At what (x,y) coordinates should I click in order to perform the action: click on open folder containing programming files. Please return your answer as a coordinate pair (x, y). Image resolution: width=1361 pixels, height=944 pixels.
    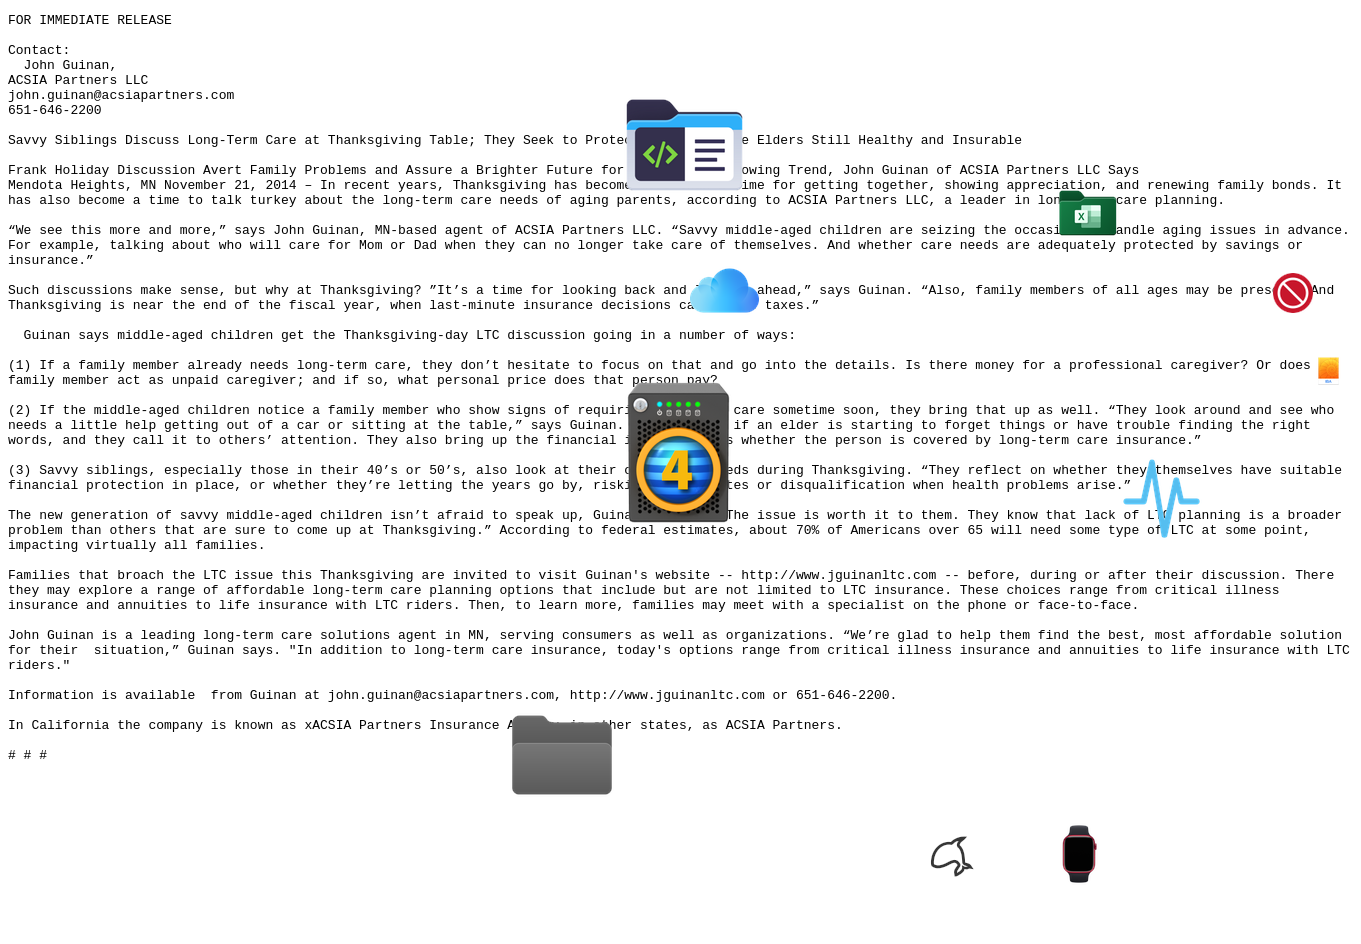
    Looking at the image, I should click on (684, 148).